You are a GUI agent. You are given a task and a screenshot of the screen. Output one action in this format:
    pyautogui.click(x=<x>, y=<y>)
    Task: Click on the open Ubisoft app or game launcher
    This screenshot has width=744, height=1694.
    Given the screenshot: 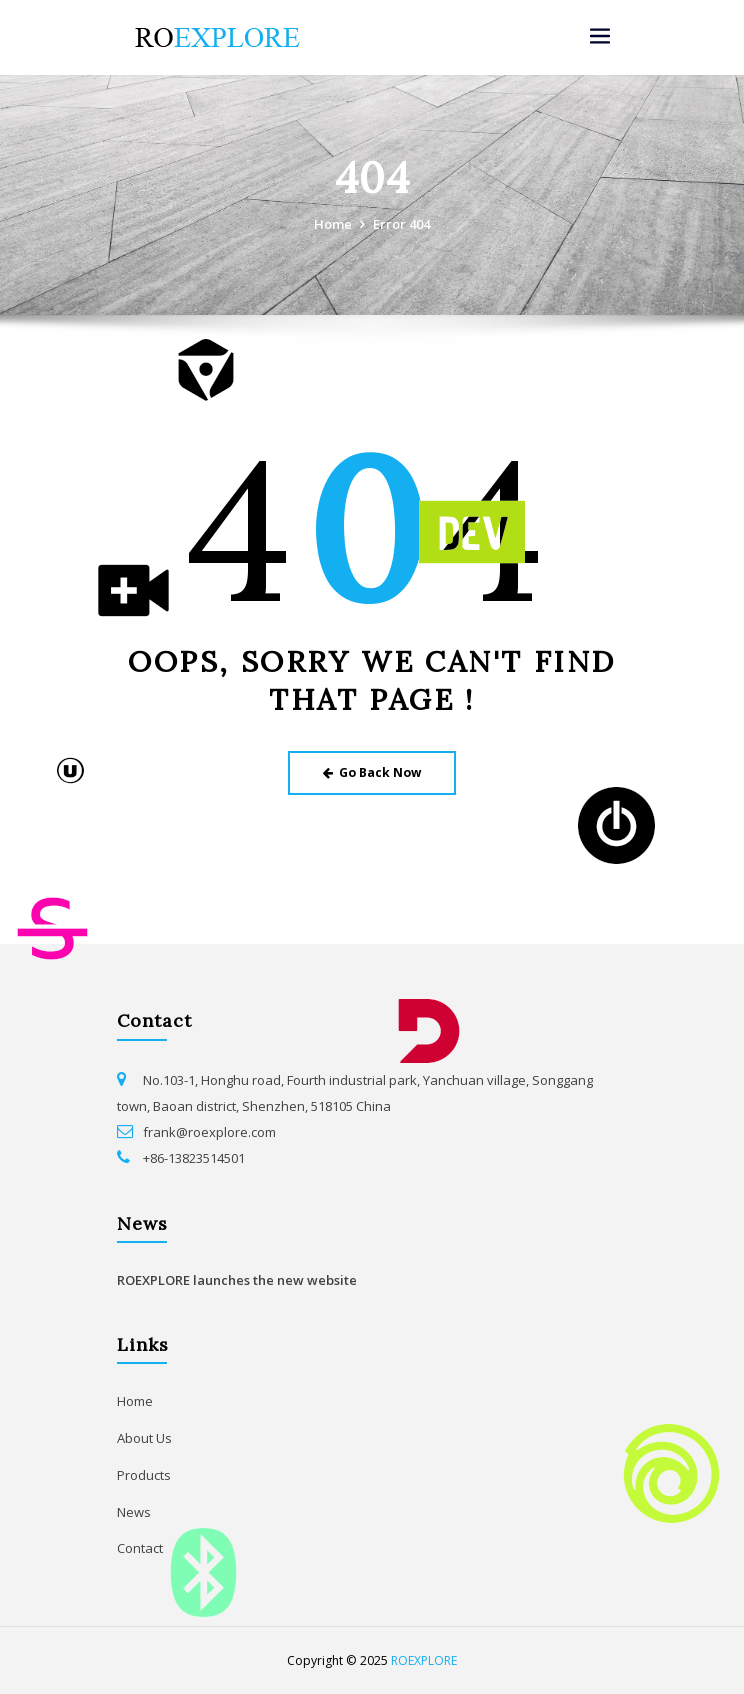 What is the action you would take?
    pyautogui.click(x=671, y=1473)
    